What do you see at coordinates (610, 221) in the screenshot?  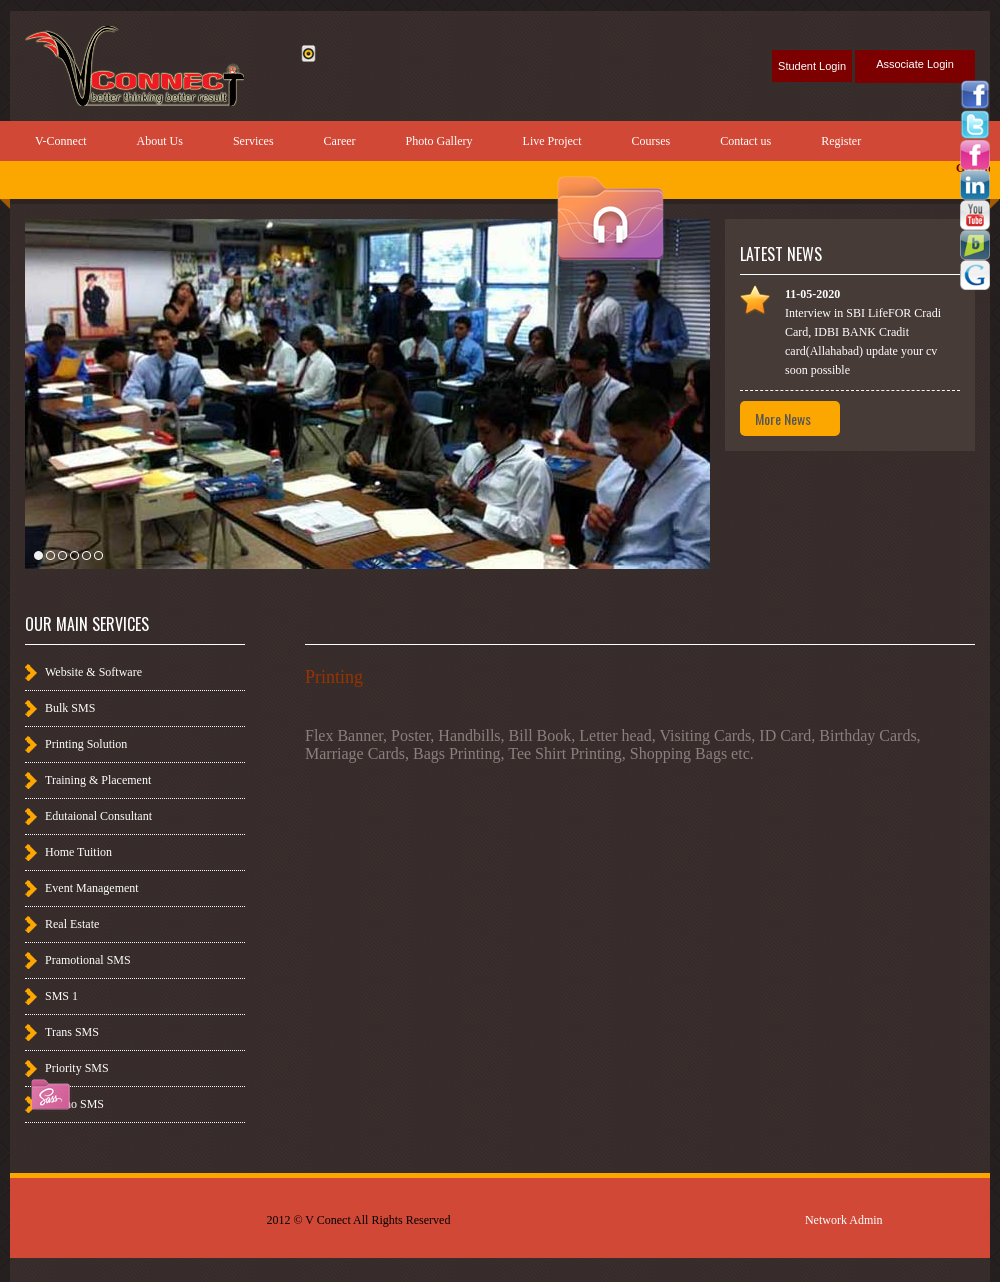 I see `open audacity project files folder` at bounding box center [610, 221].